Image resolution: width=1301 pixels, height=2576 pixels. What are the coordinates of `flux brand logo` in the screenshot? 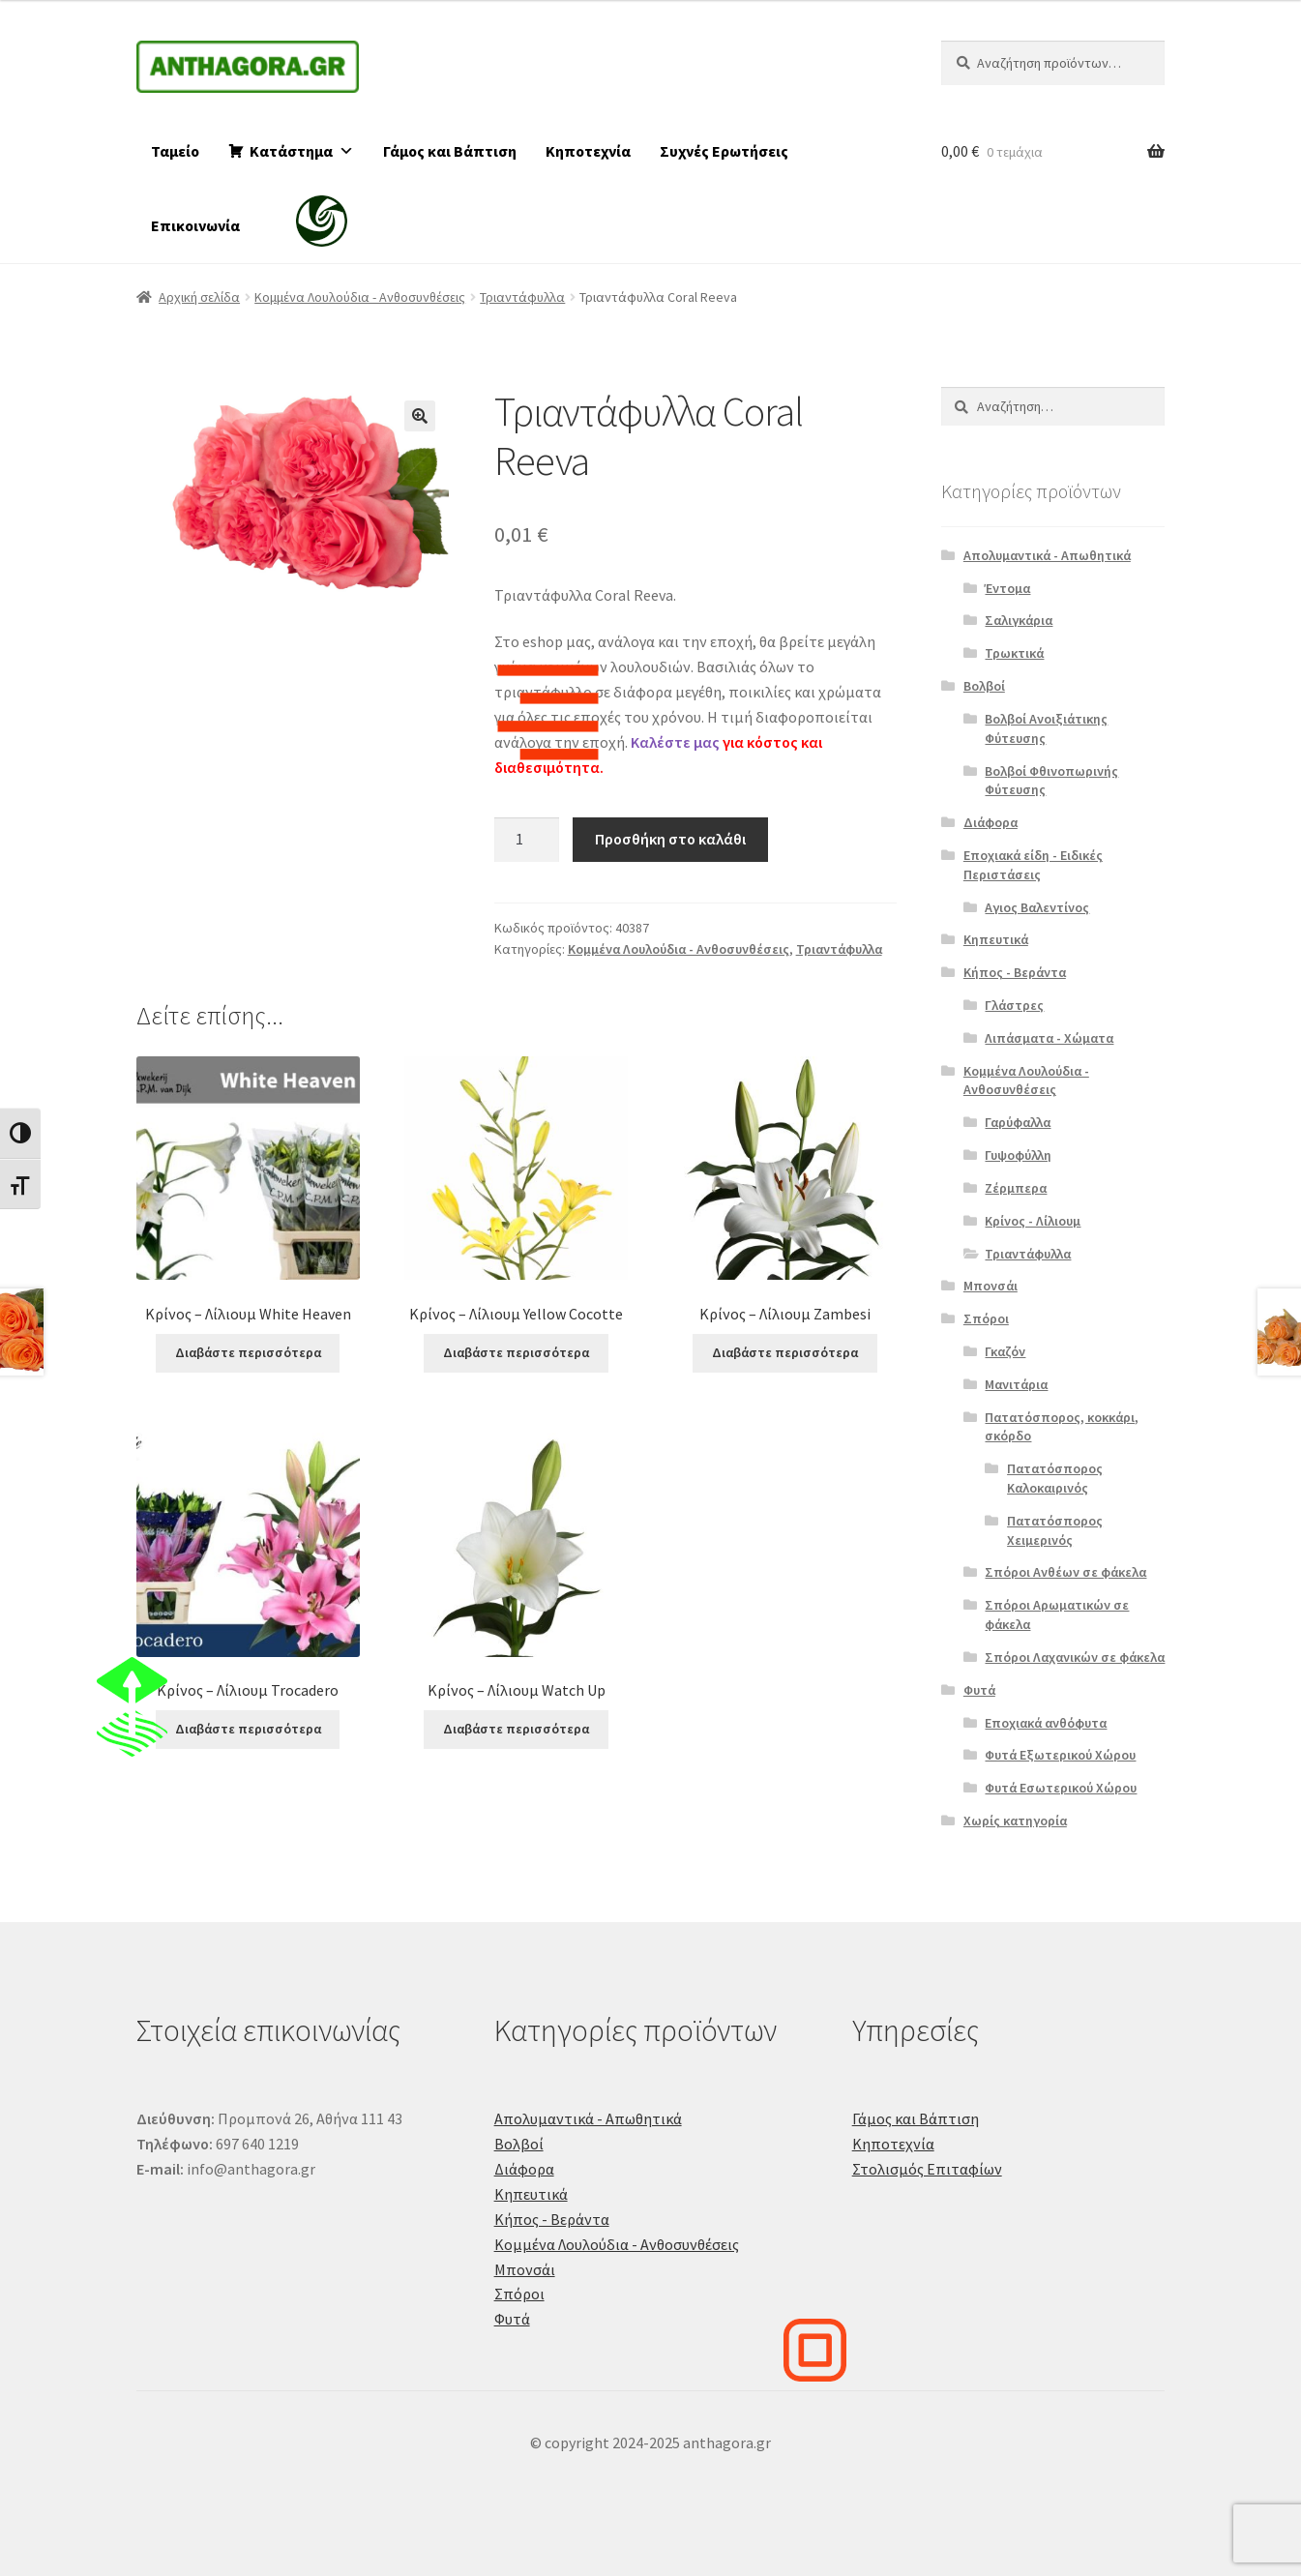 It's located at (132, 1706).